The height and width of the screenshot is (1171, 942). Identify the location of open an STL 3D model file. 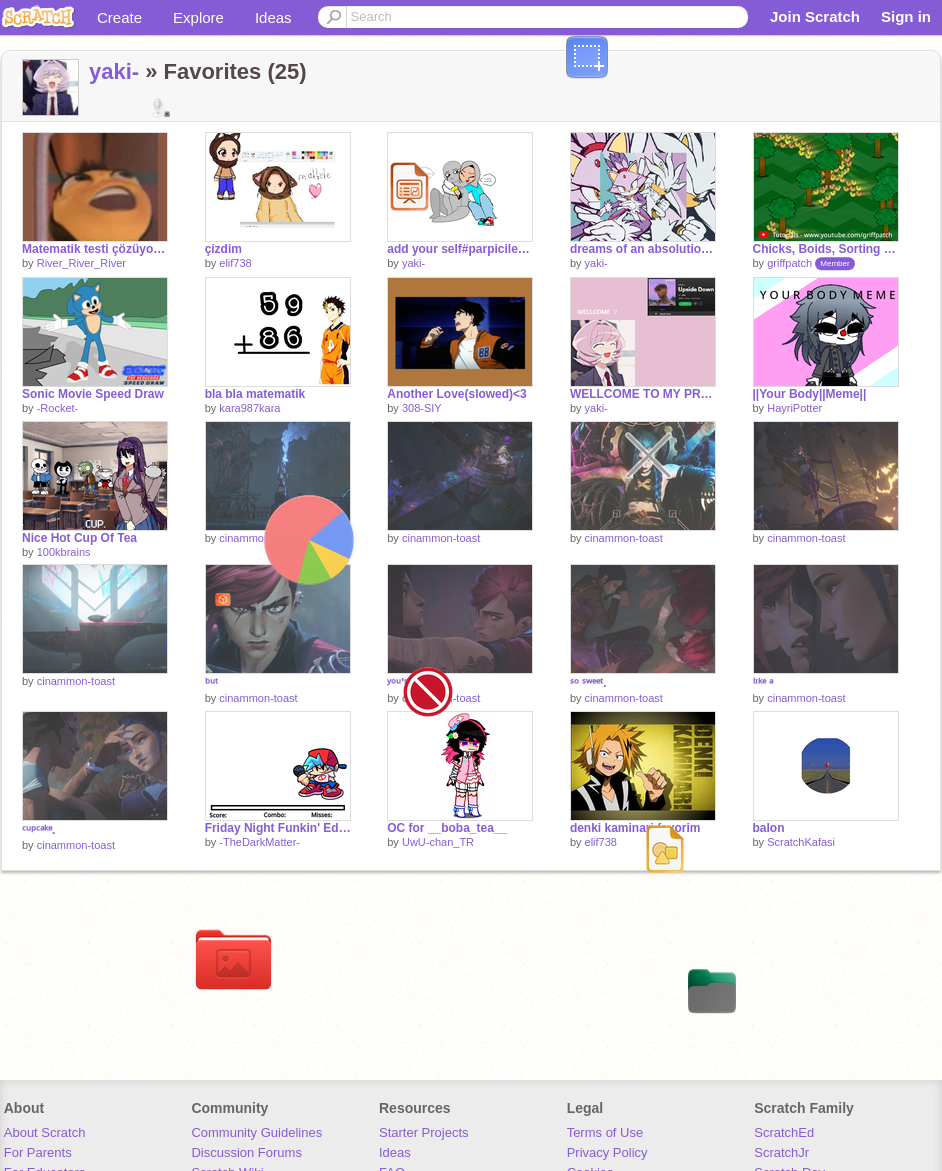
(223, 599).